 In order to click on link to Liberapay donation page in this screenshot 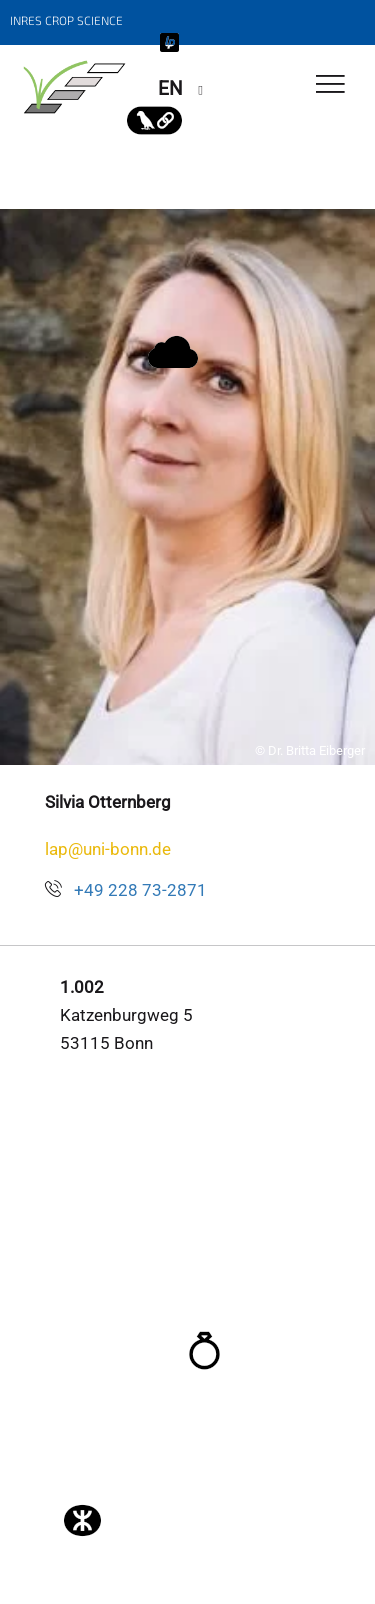, I will do `click(169, 42)`.